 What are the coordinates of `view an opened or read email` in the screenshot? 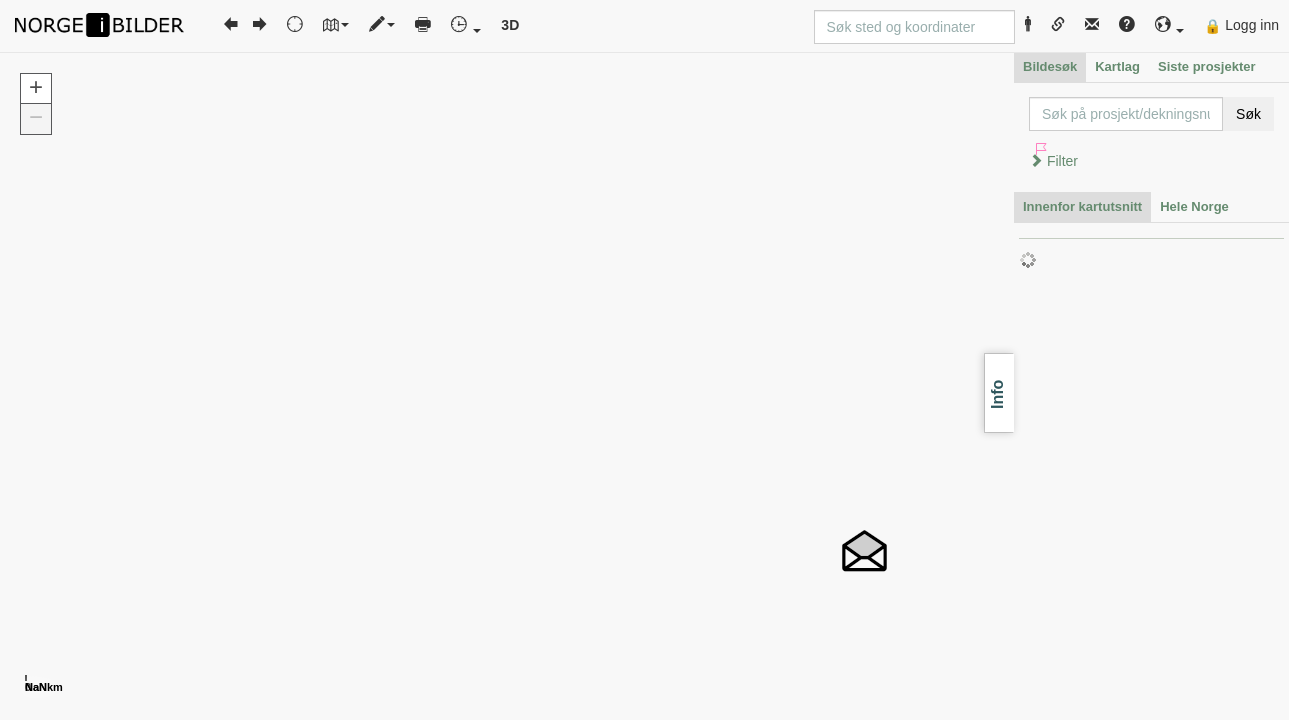 It's located at (864, 552).